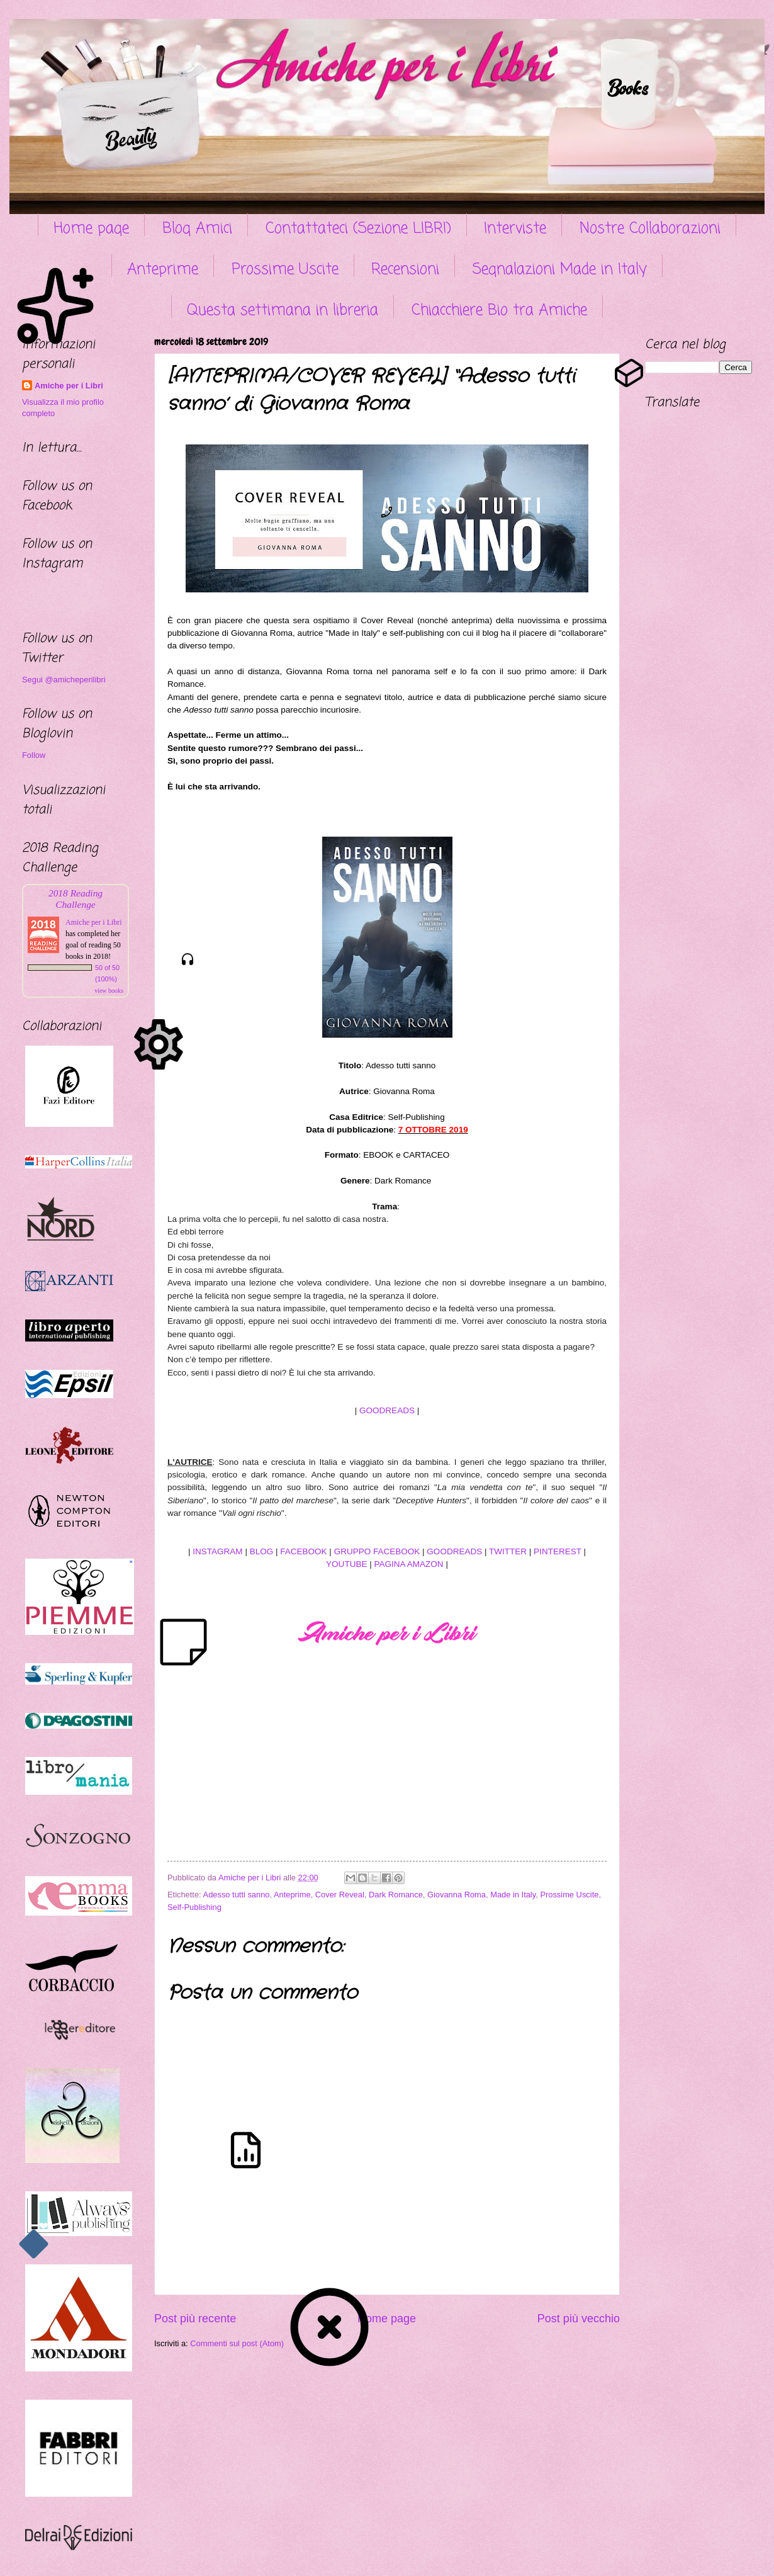 The height and width of the screenshot is (2576, 774). What do you see at coordinates (245, 2150) in the screenshot?
I see `view report or analytics file` at bounding box center [245, 2150].